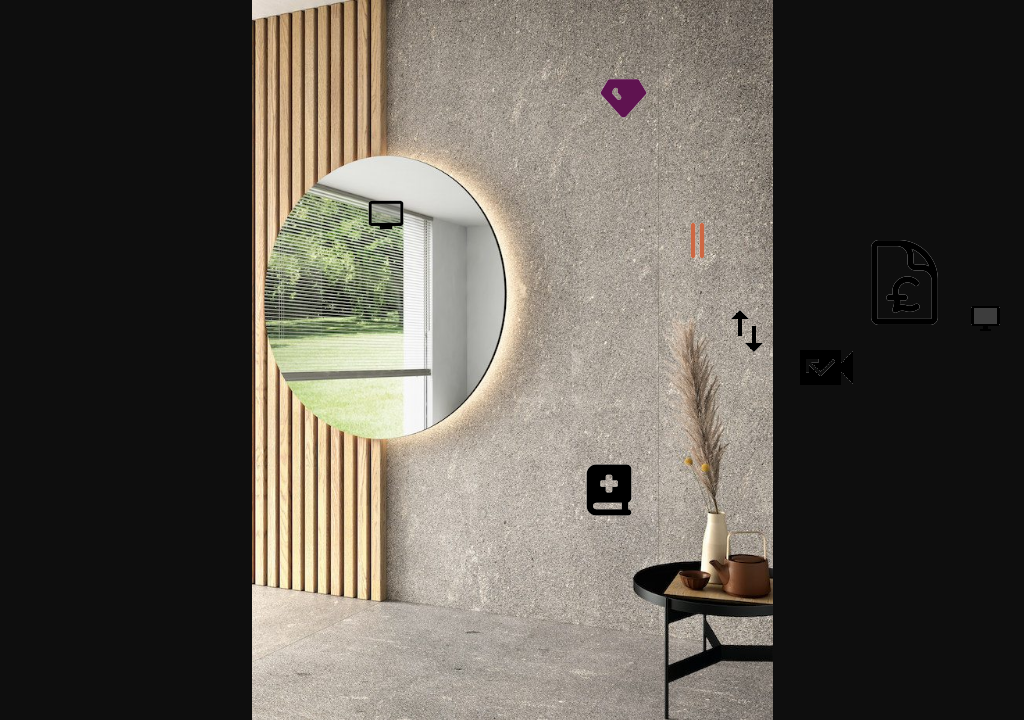 Image resolution: width=1024 pixels, height=720 pixels. I want to click on import or export data, so click(747, 331).